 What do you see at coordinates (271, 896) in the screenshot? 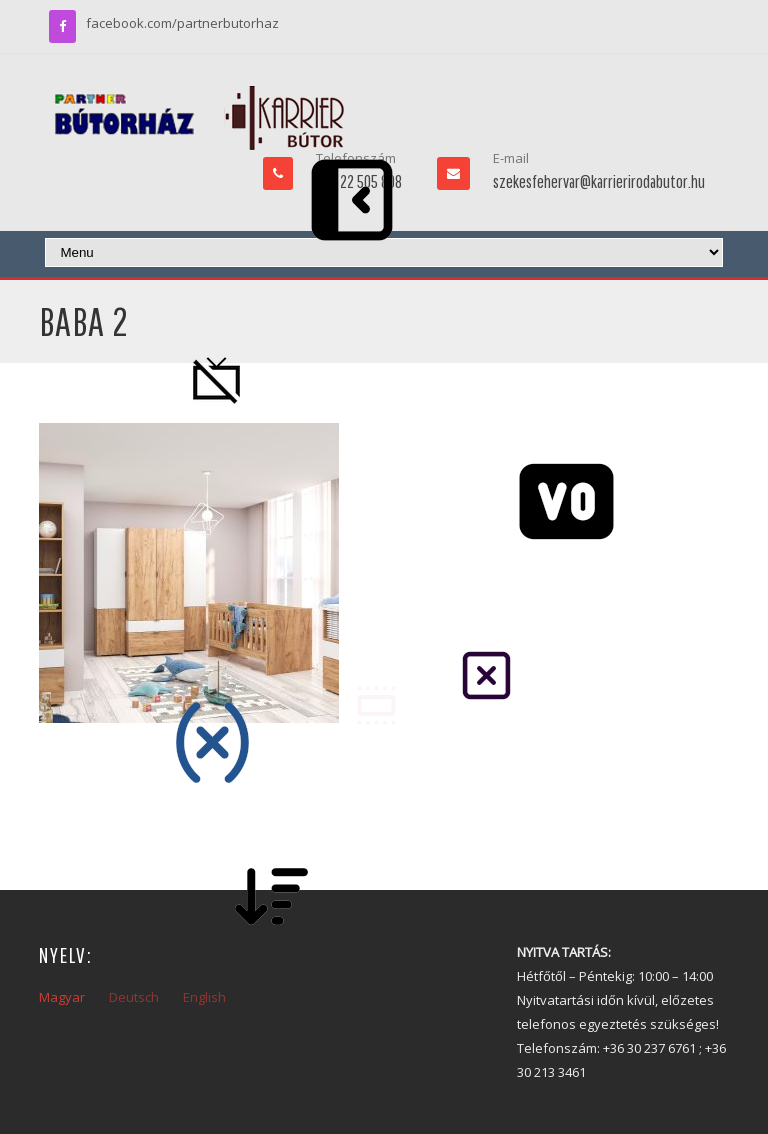
I see `sort items from largest to smallest` at bounding box center [271, 896].